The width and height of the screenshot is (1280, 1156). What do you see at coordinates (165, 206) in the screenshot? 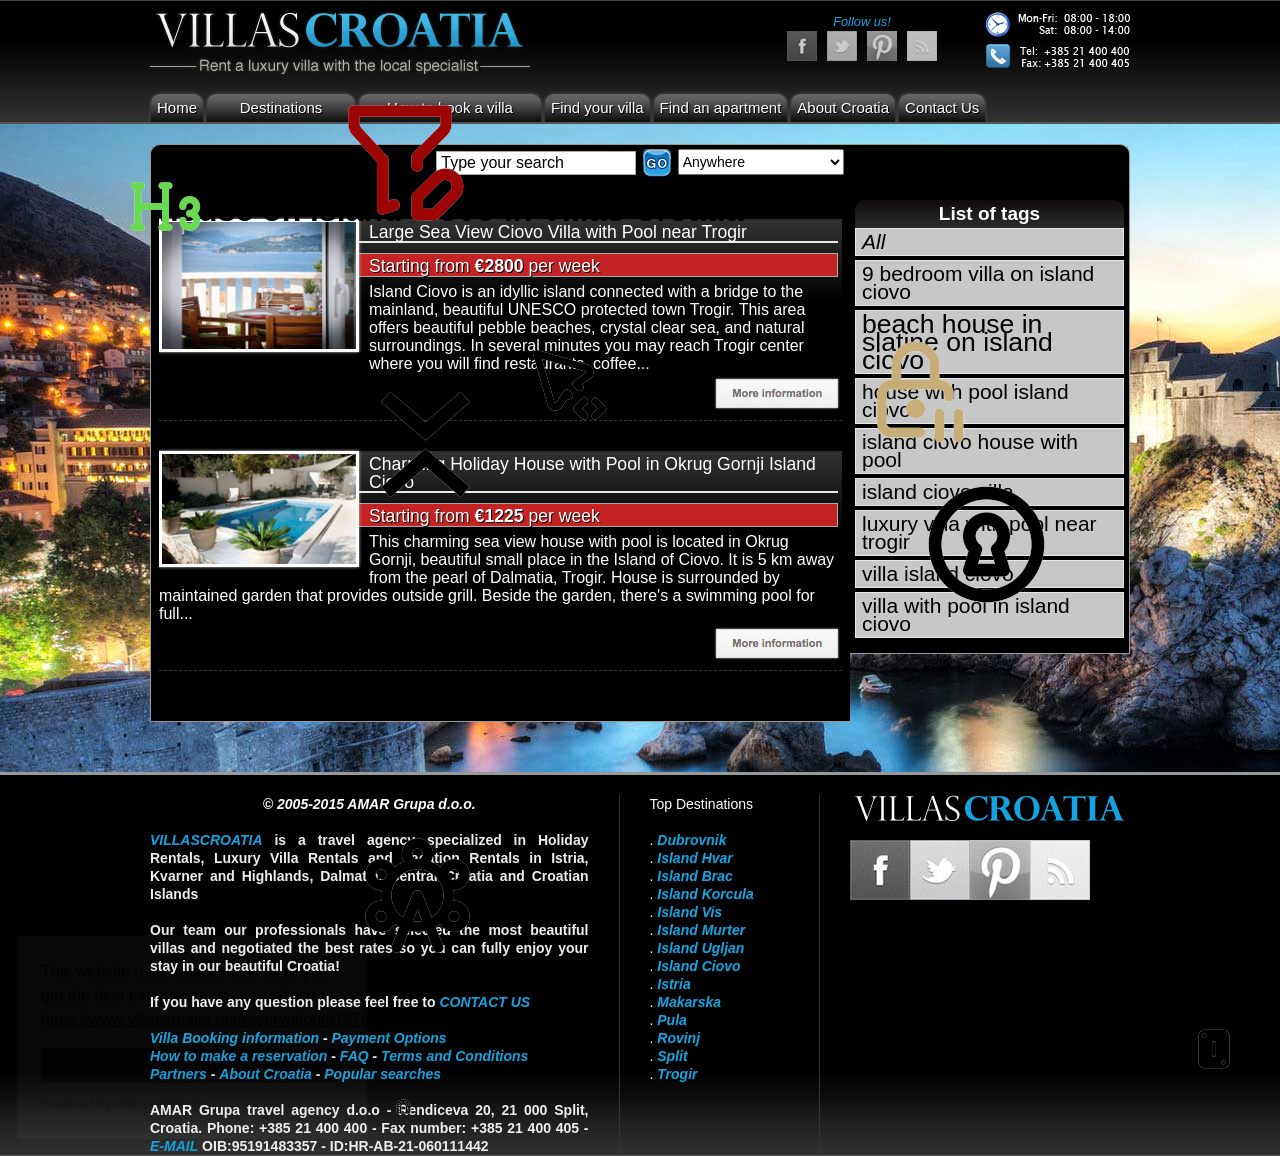
I see `apply heading level 3 text formatting` at bounding box center [165, 206].